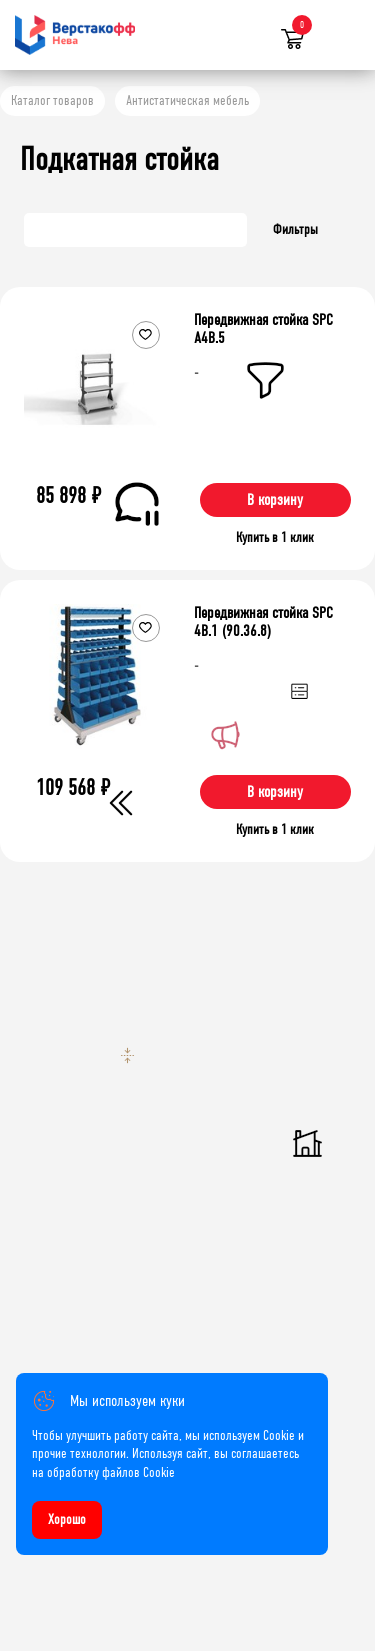 The width and height of the screenshot is (375, 1651). I want to click on collapse or fold content section, so click(127, 1055).